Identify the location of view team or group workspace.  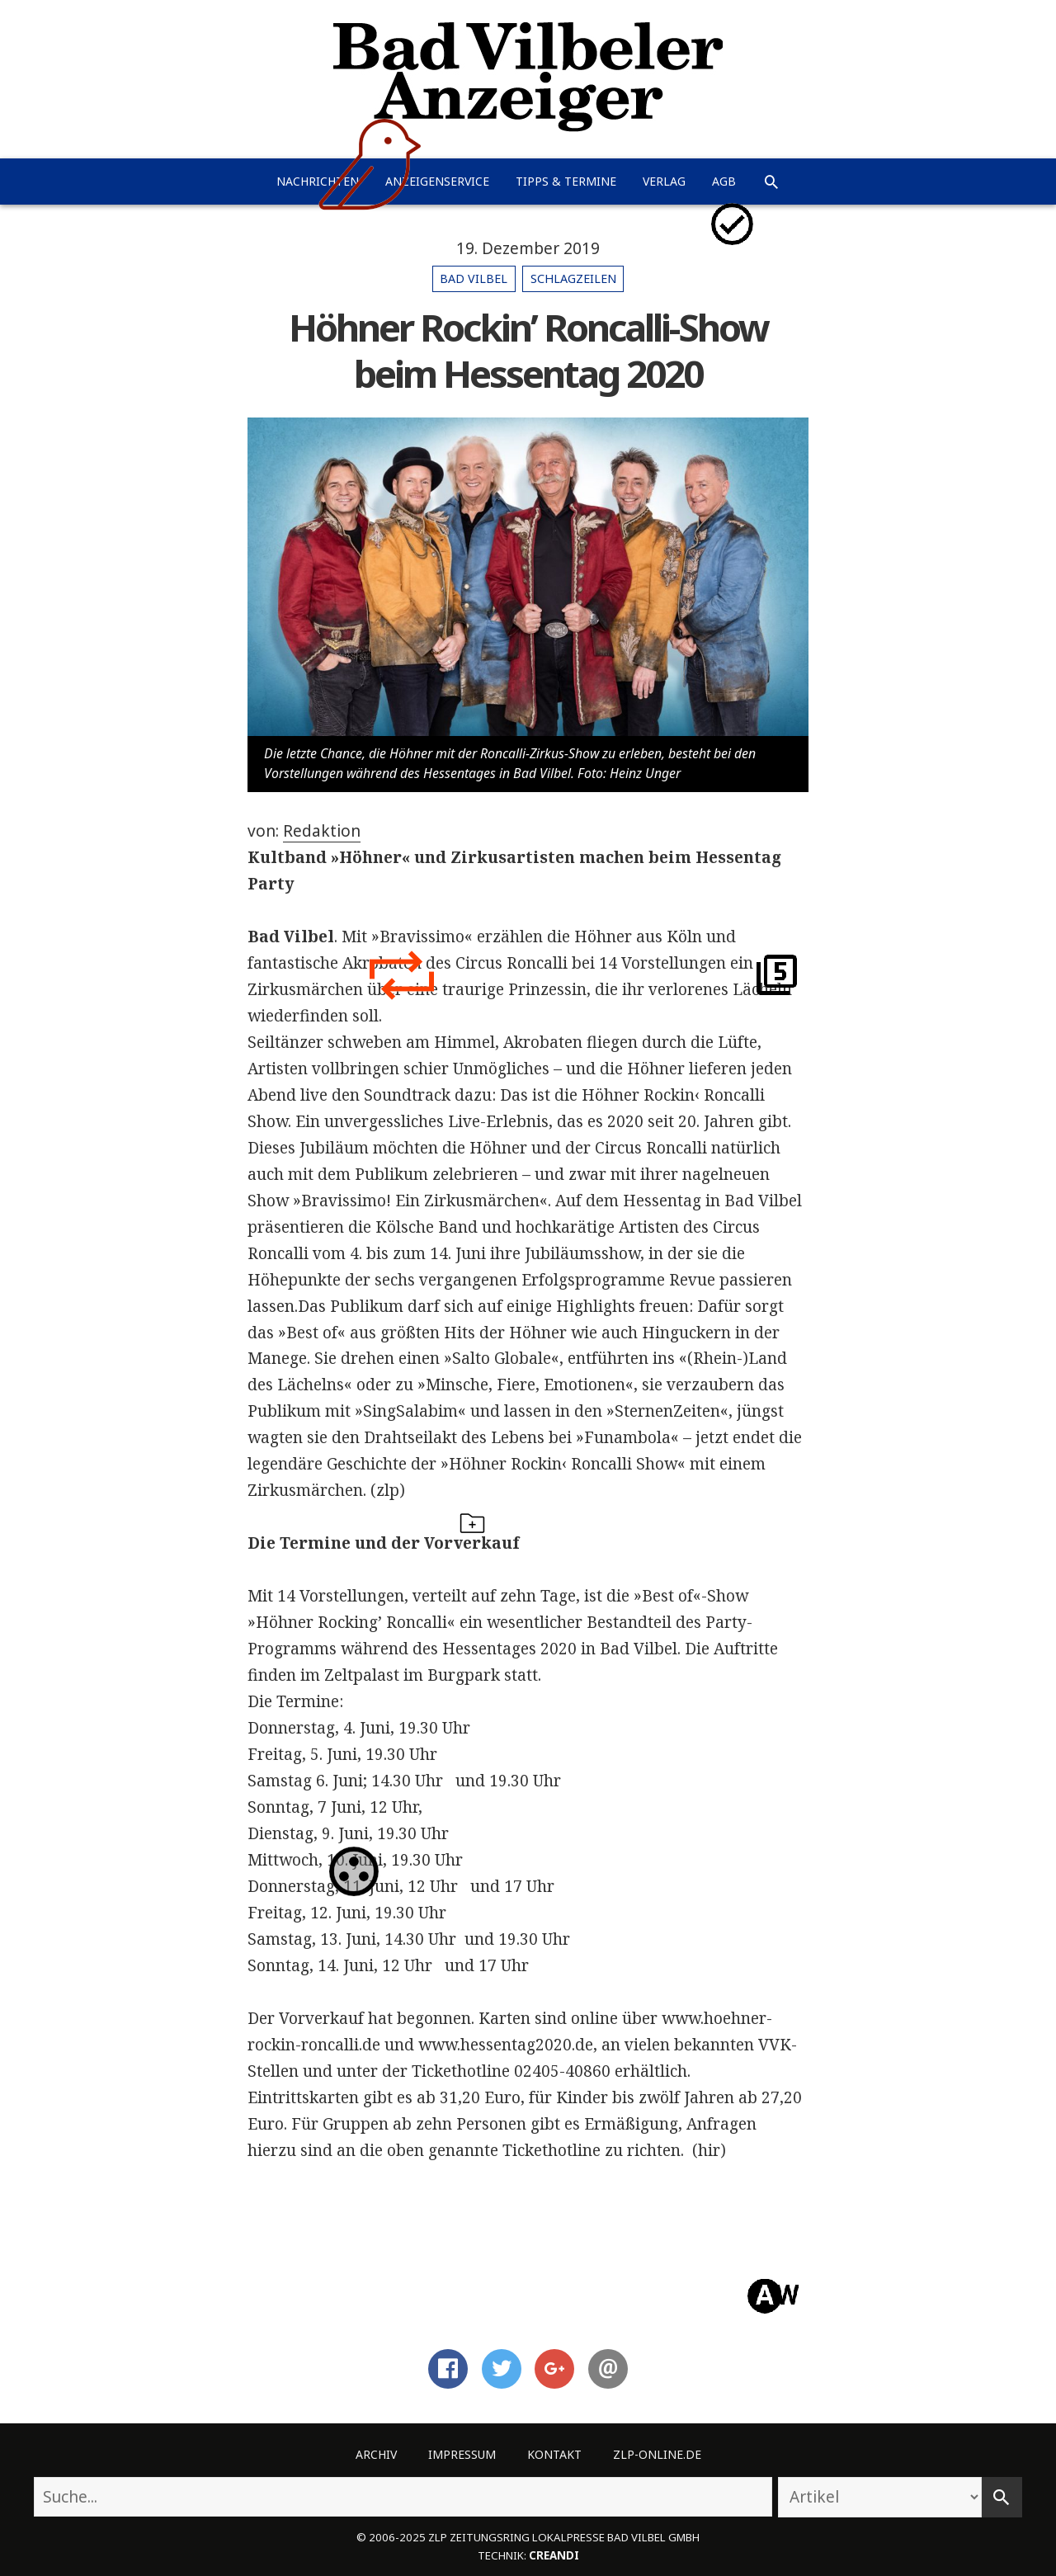
(354, 1871).